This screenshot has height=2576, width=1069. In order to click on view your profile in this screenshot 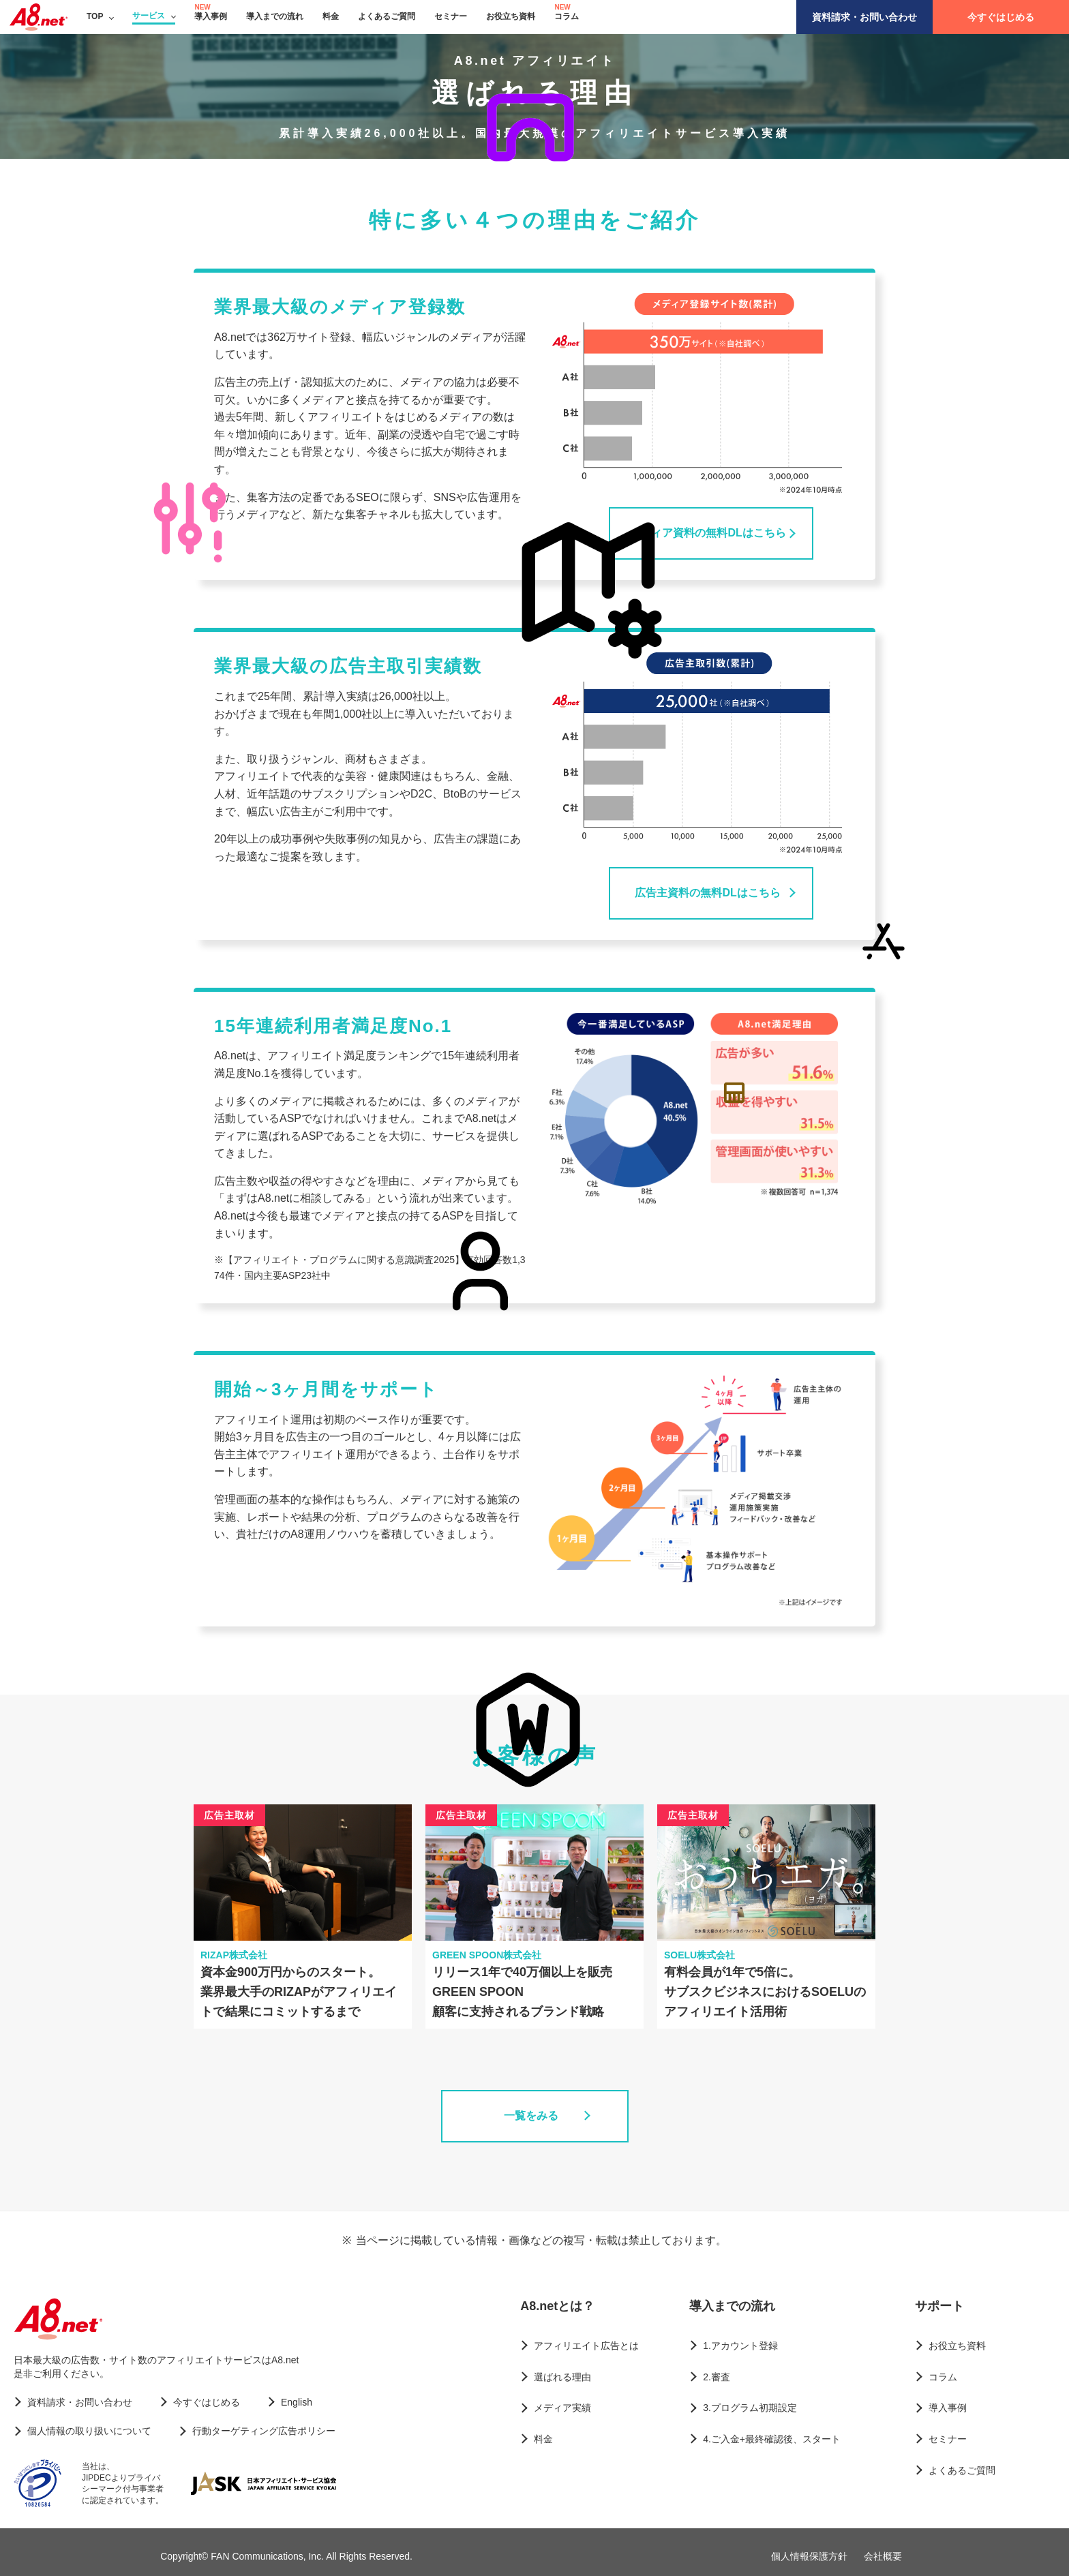, I will do `click(480, 1271)`.